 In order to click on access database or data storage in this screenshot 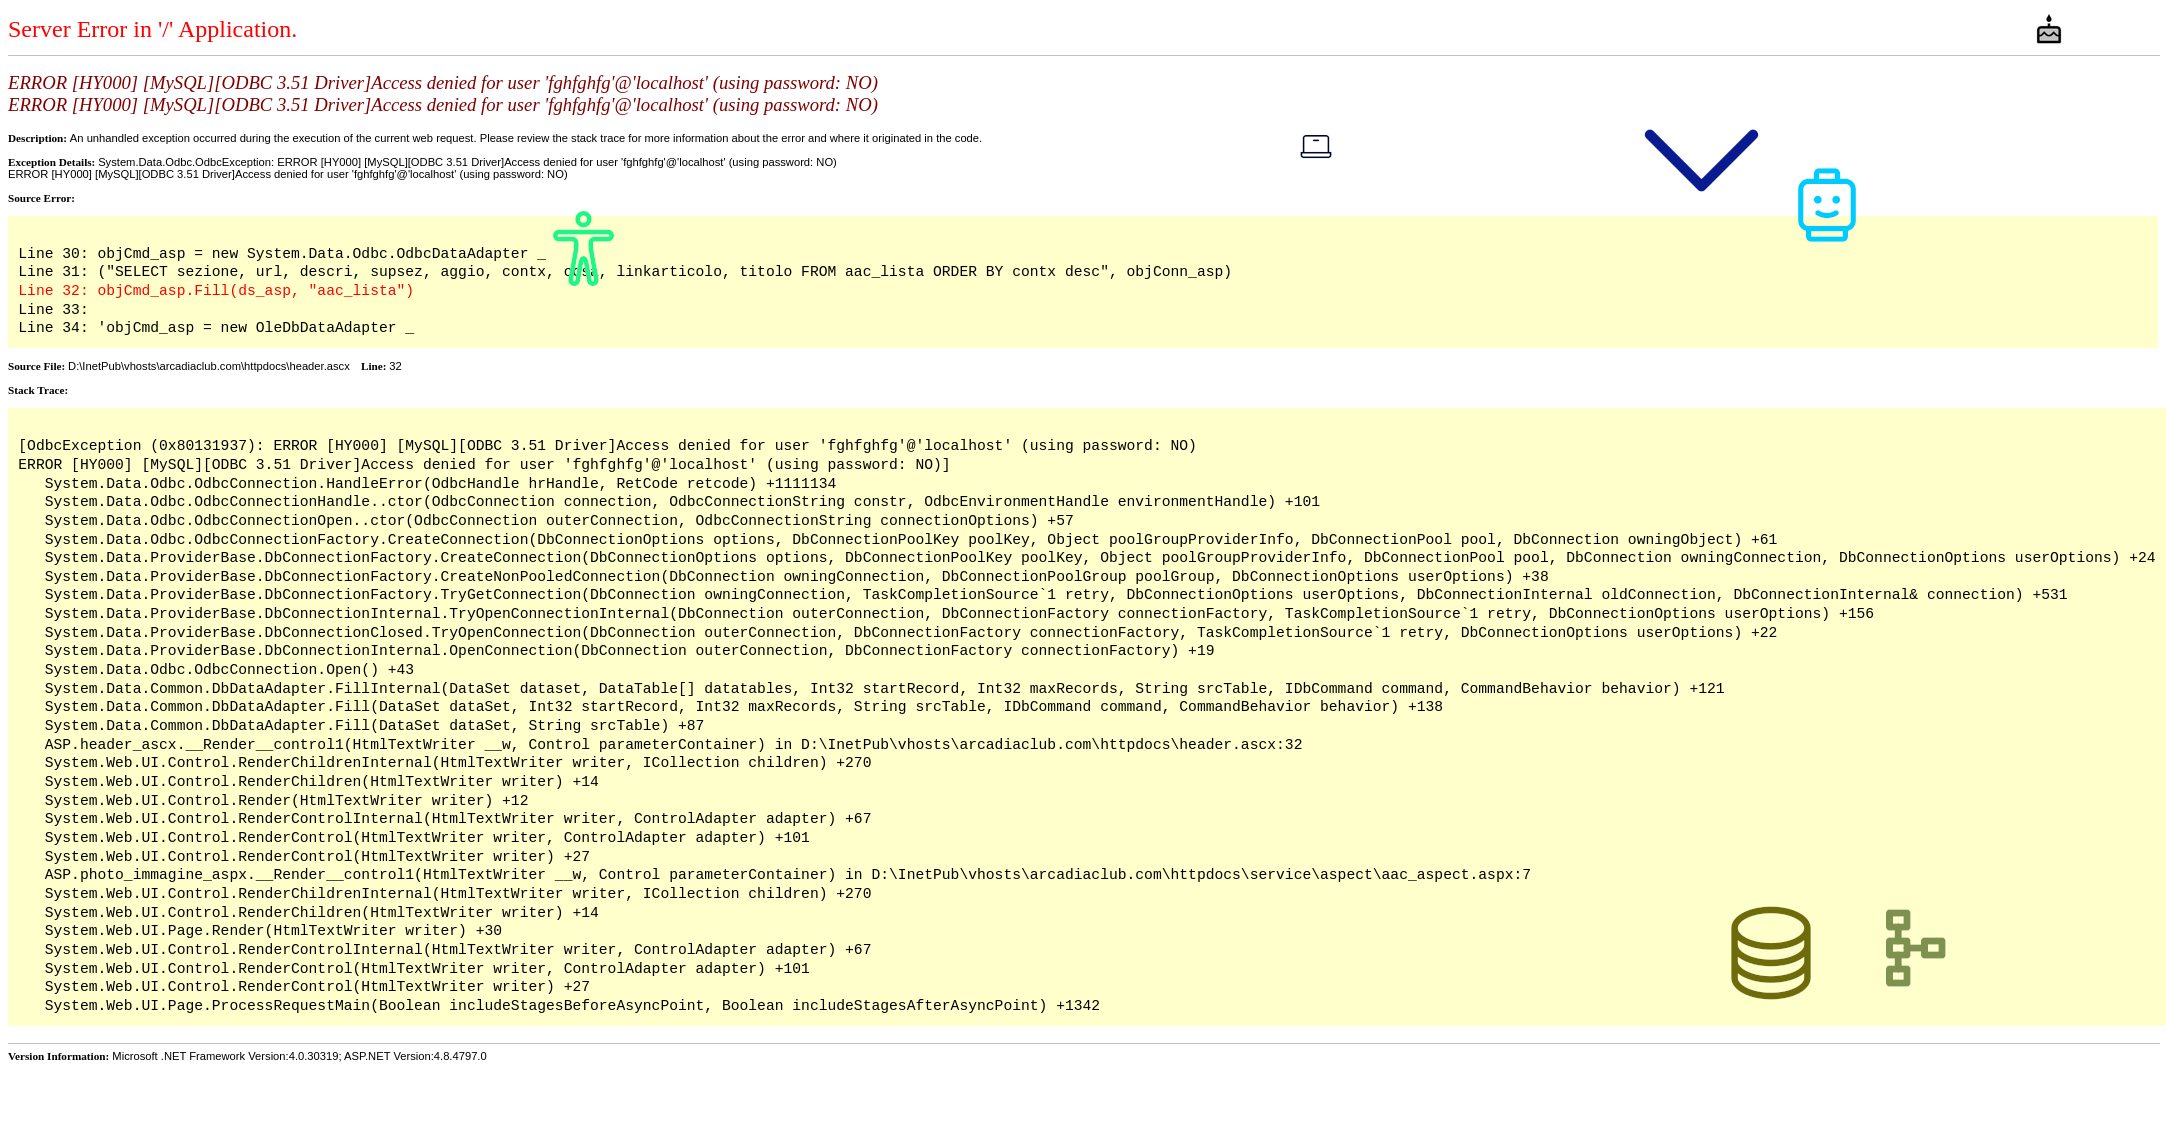, I will do `click(1771, 953)`.